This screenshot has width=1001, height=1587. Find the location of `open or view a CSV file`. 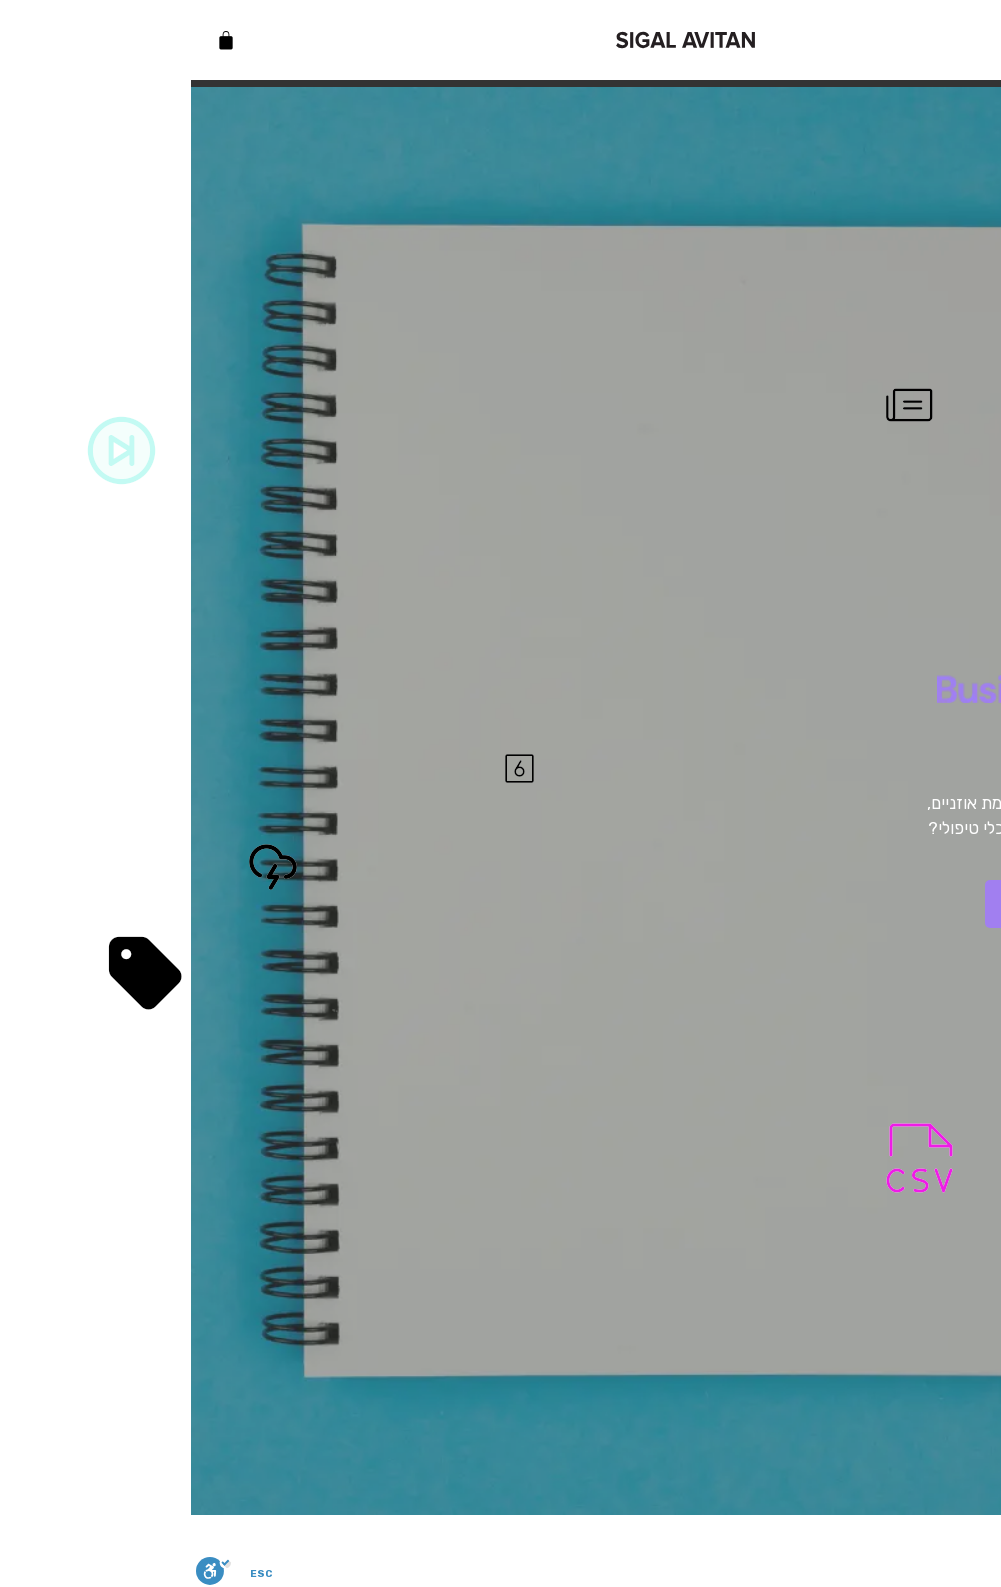

open or view a CSV file is located at coordinates (921, 1161).